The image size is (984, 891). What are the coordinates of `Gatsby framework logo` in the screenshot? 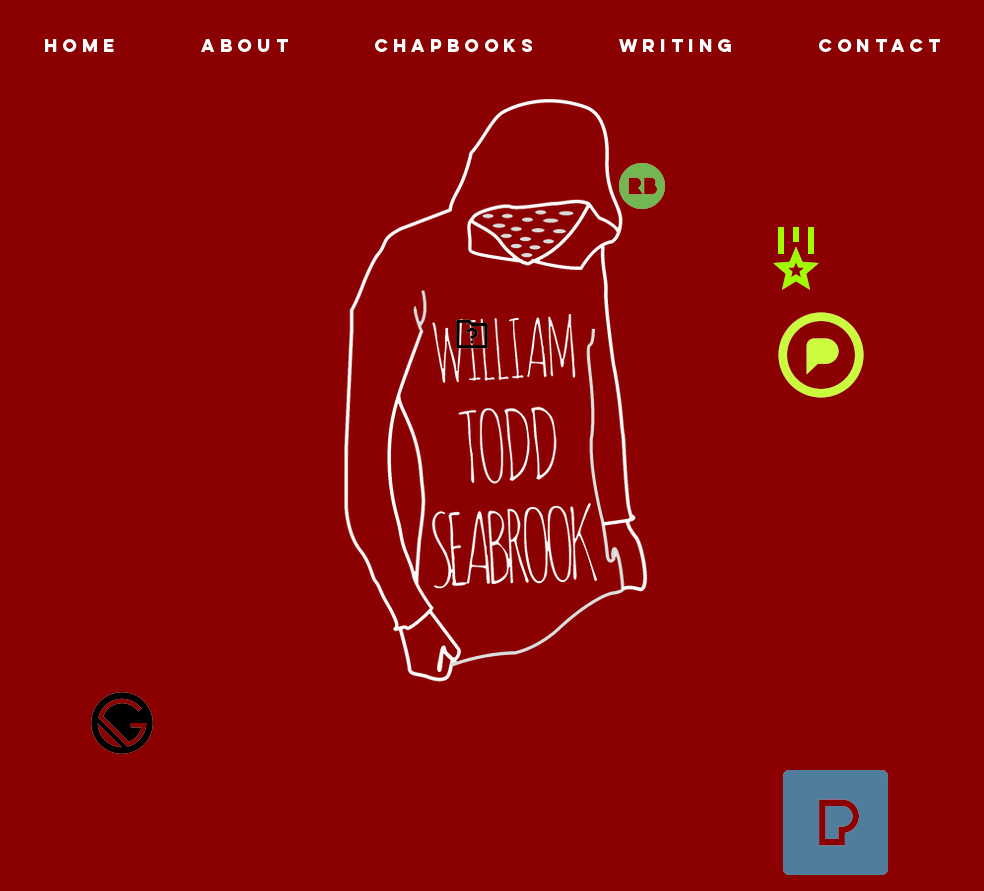 It's located at (122, 723).